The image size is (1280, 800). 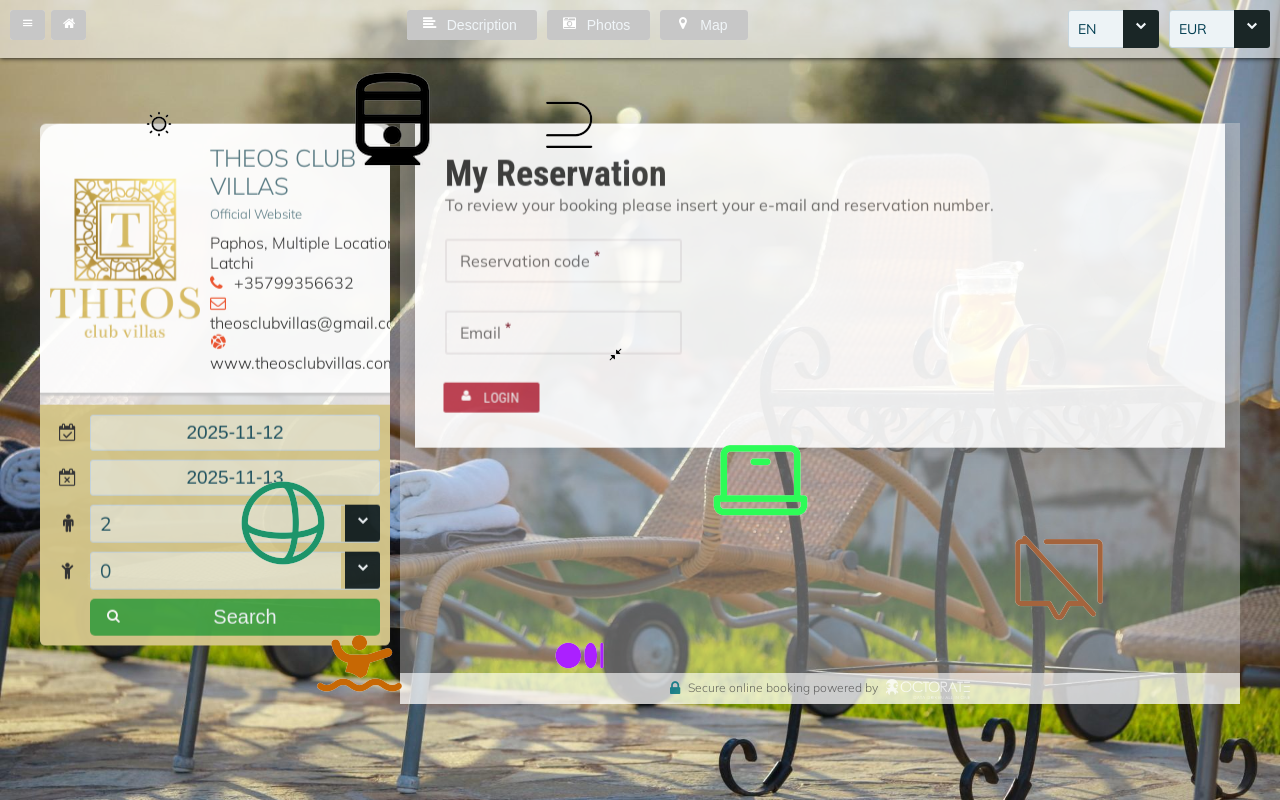 I want to click on open the Medium app, so click(x=579, y=655).